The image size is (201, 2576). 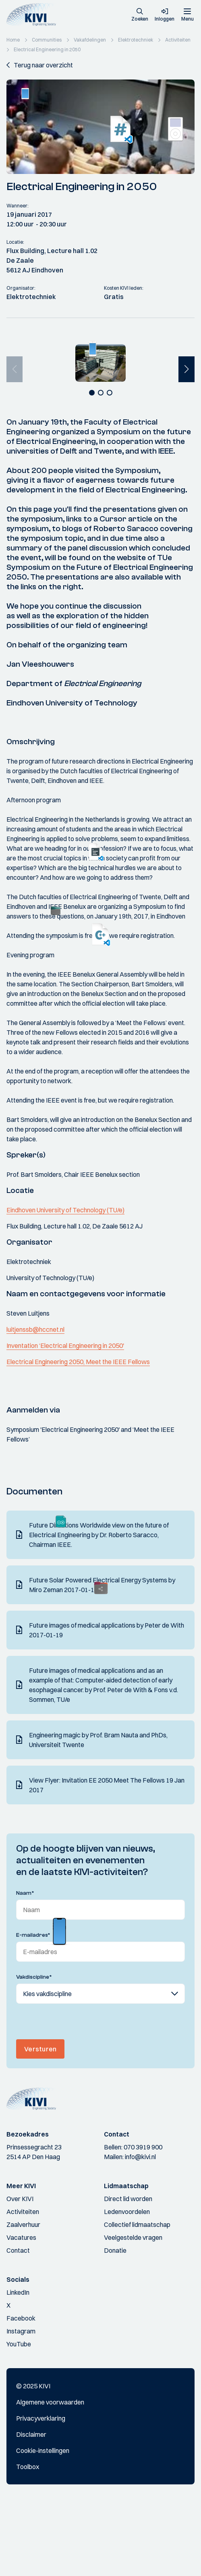 I want to click on iPhone 16e device icon, so click(x=59, y=1931).